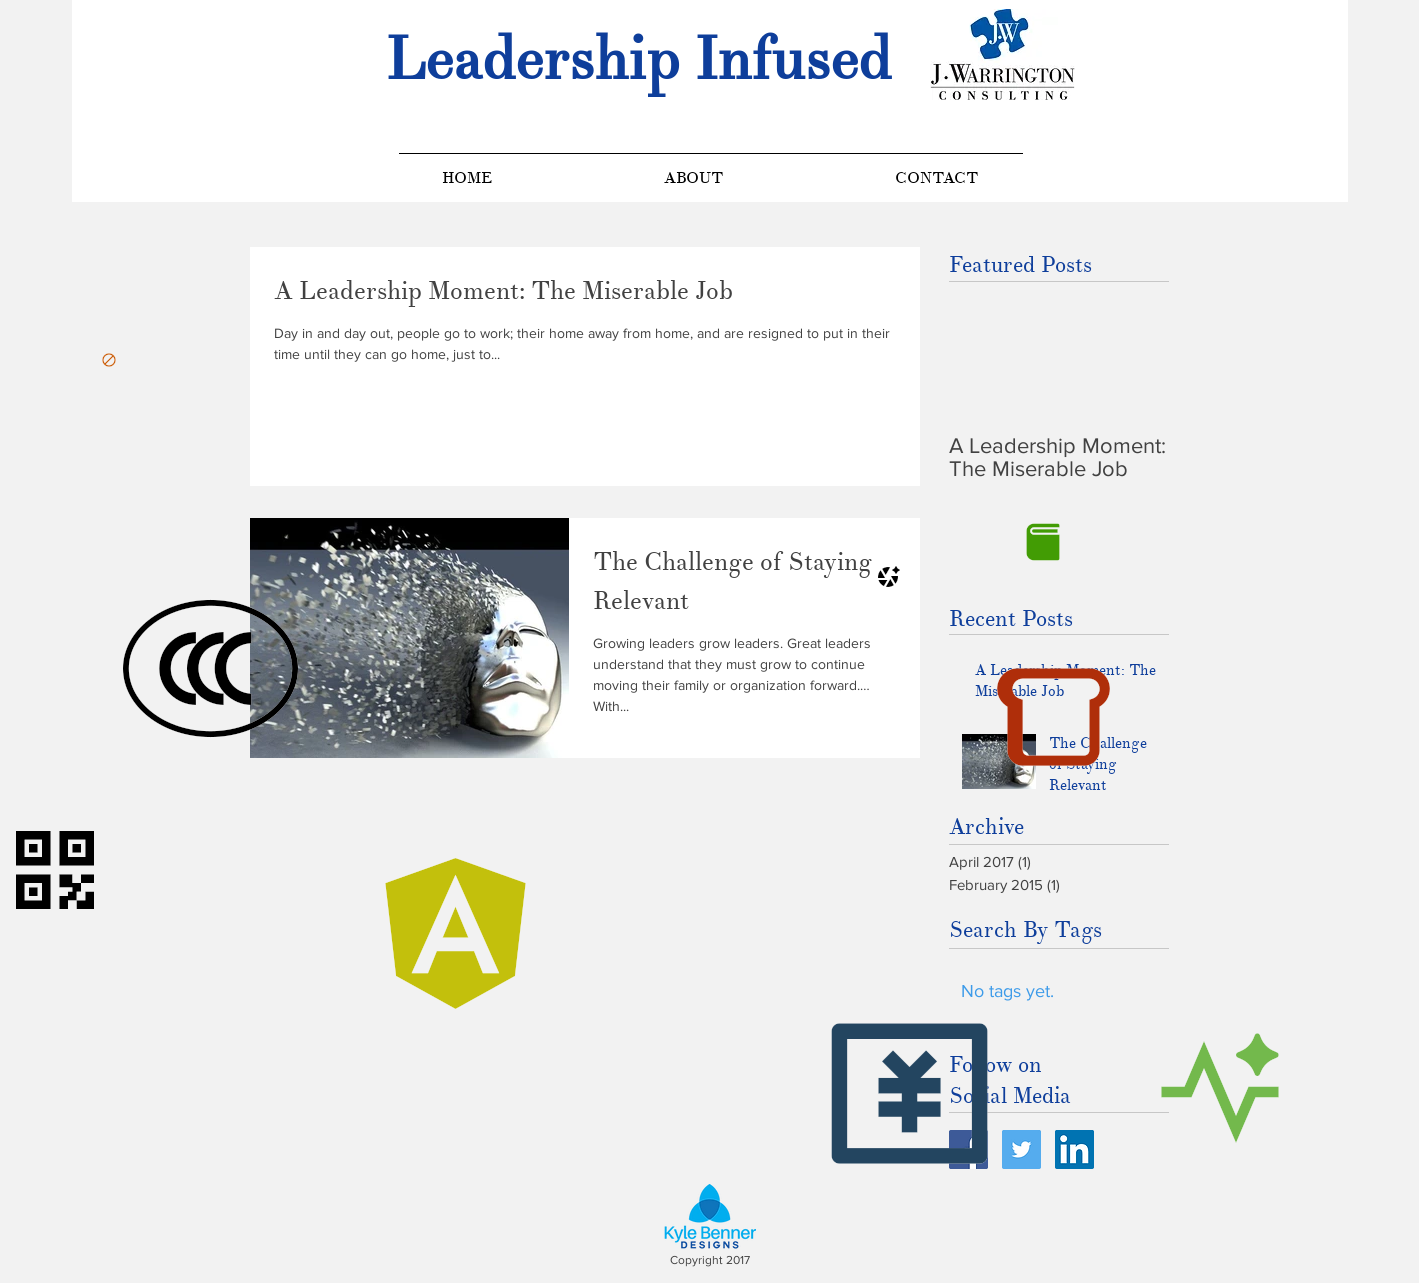 Image resolution: width=1419 pixels, height=1283 pixels. I want to click on china compulsory certificate (CCC) mark indicating product compliance, so click(210, 668).